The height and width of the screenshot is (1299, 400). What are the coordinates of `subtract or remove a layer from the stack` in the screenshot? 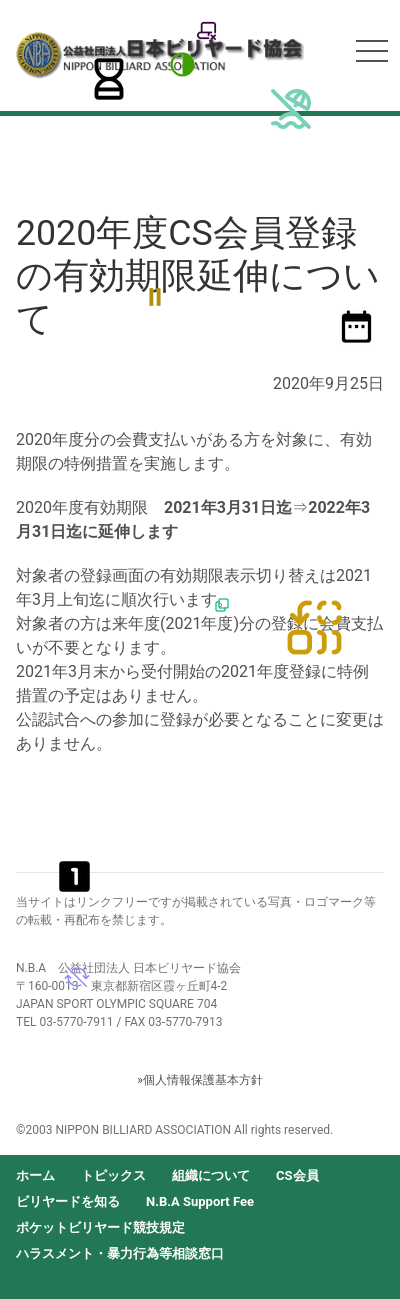 It's located at (222, 605).